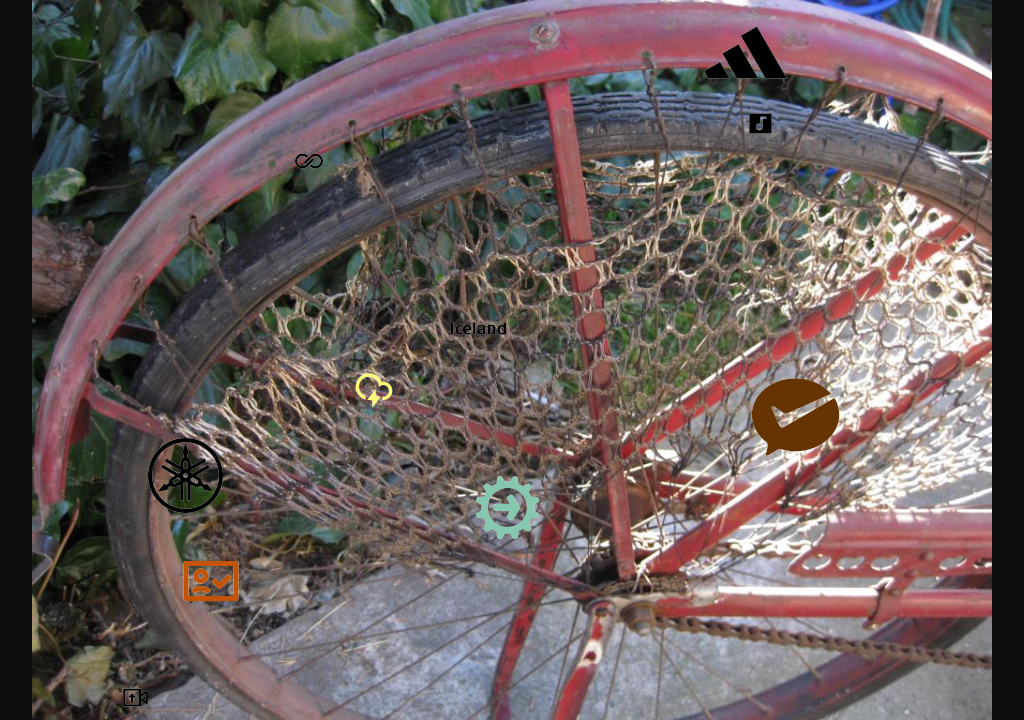 The width and height of the screenshot is (1024, 720). Describe the element at coordinates (478, 328) in the screenshot. I see `Iceland grocery store brand logo` at that location.